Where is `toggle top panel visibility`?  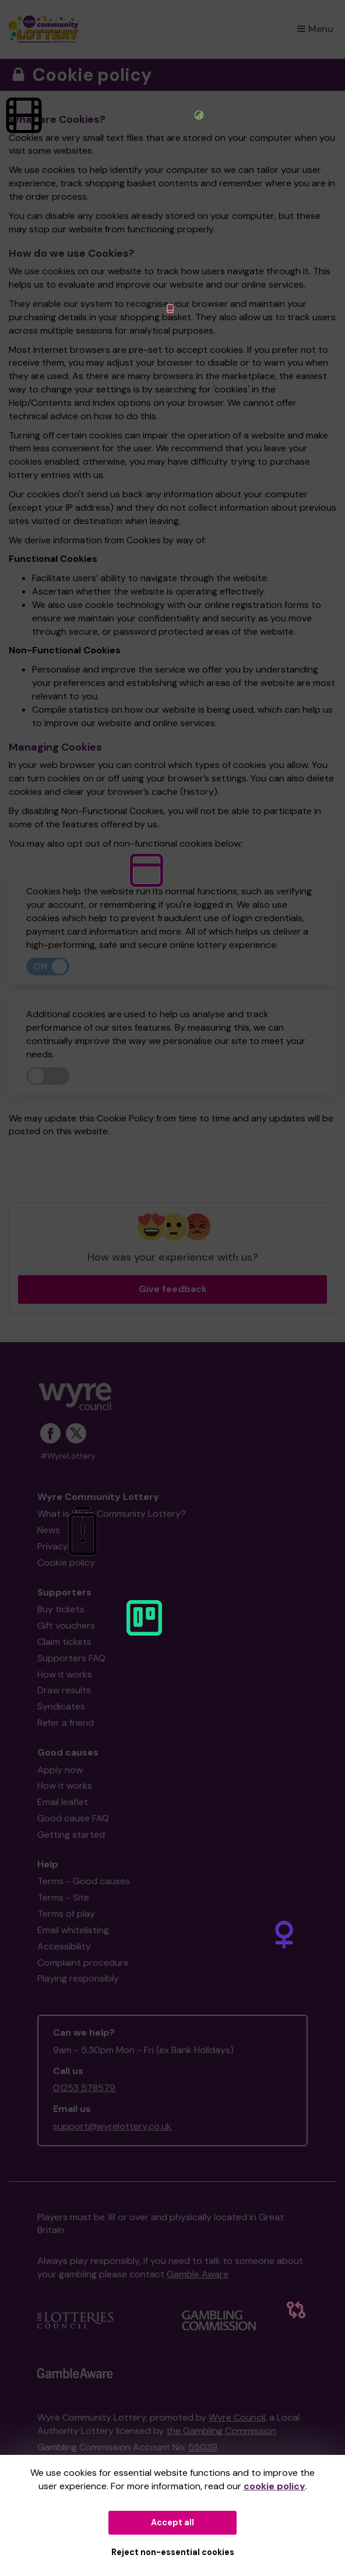
toggle top panel visibility is located at coordinates (146, 870).